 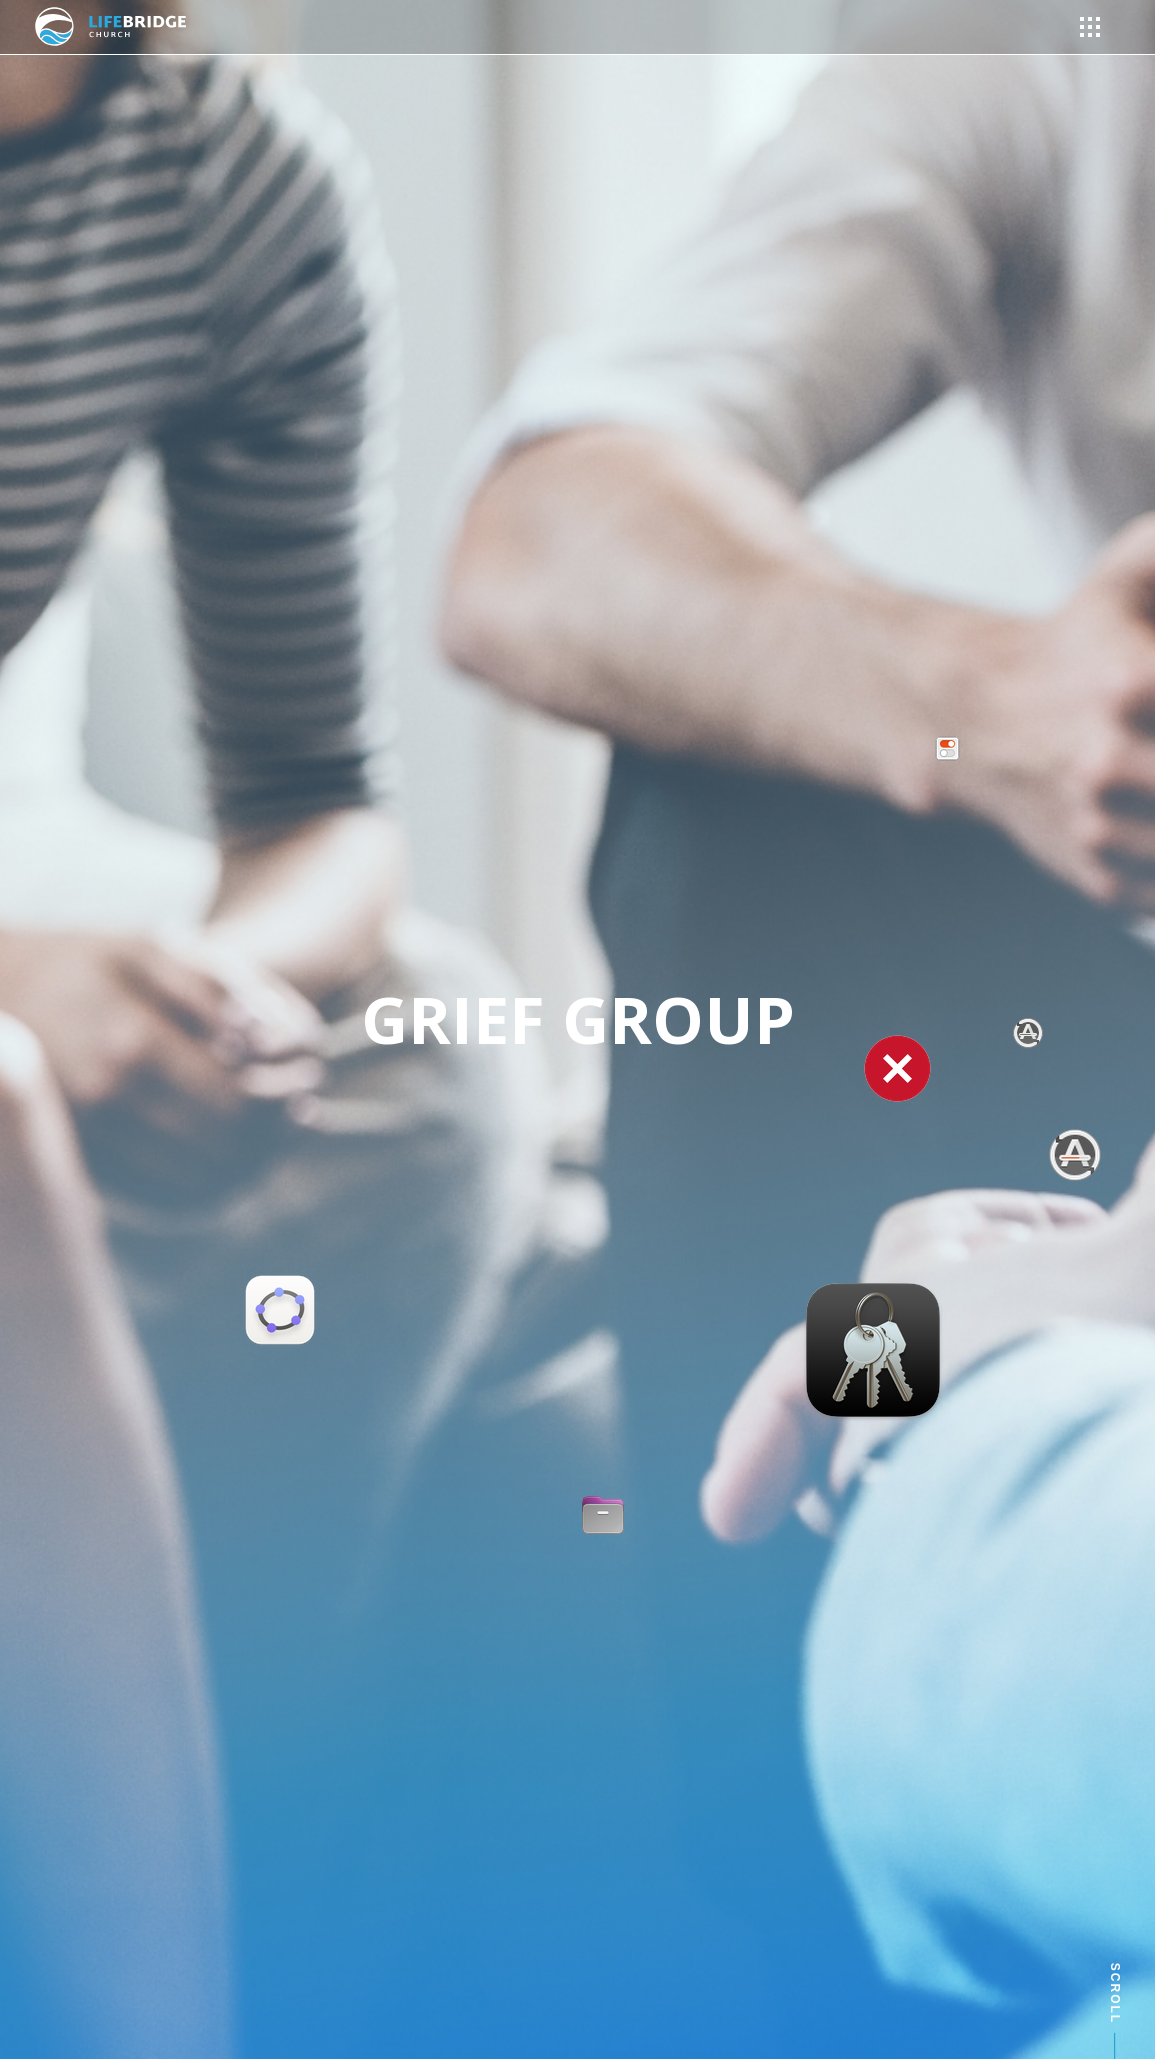 I want to click on open keychain access to manage saved passwords, so click(x=873, y=1350).